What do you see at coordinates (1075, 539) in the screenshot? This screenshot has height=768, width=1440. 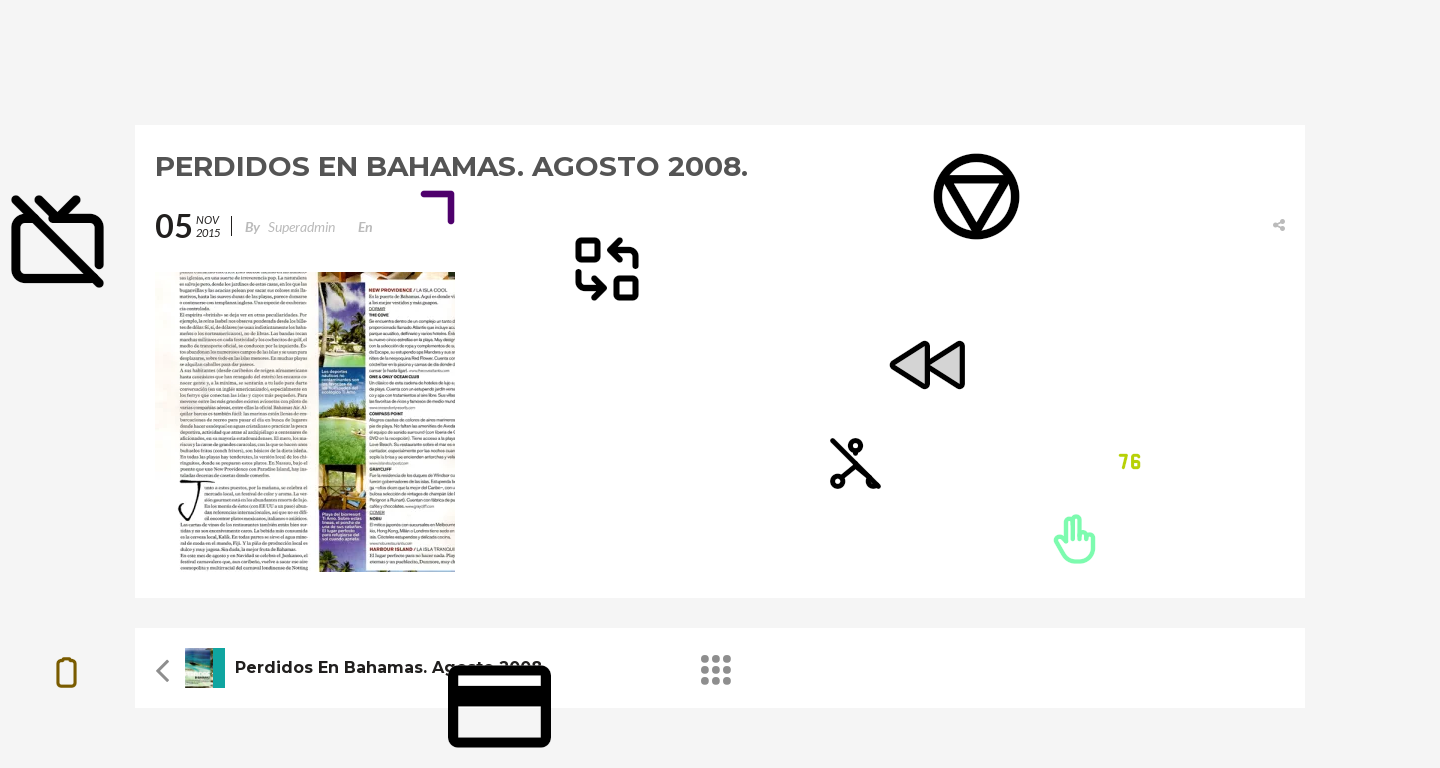 I see `two-finger gesture control` at bounding box center [1075, 539].